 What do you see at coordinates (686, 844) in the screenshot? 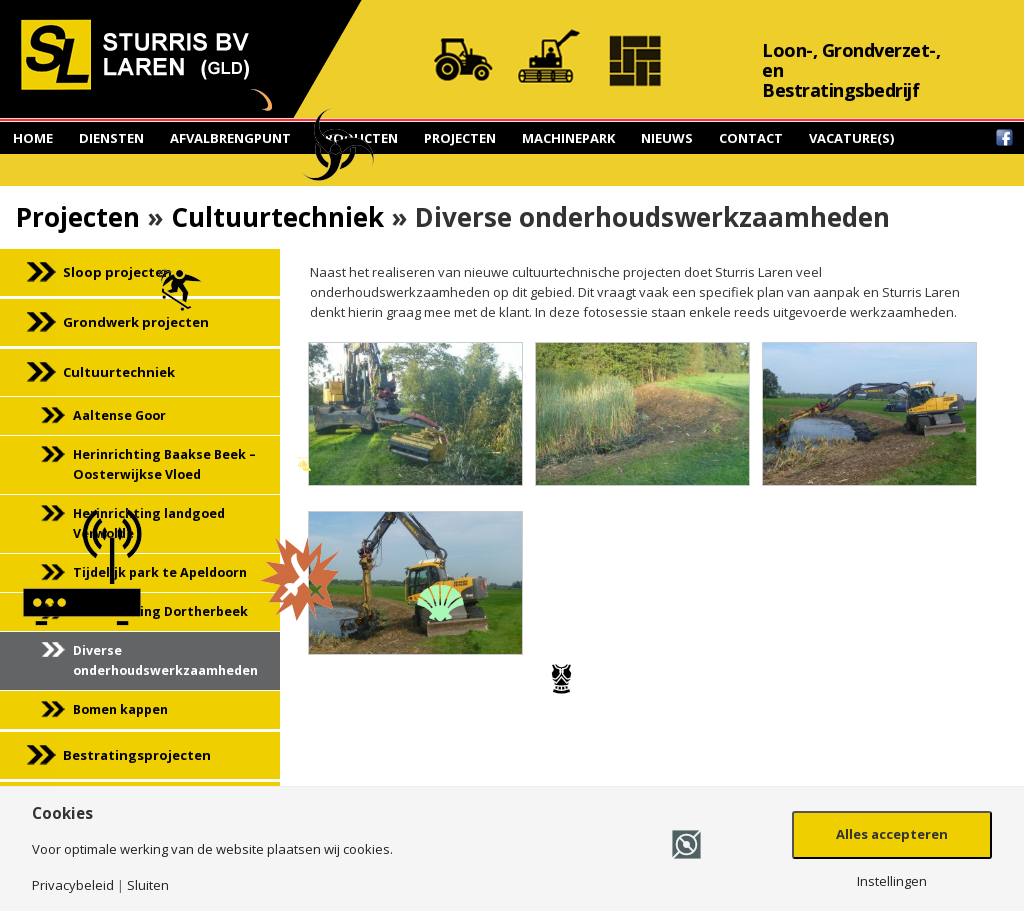
I see `access game settings or options menu` at bounding box center [686, 844].